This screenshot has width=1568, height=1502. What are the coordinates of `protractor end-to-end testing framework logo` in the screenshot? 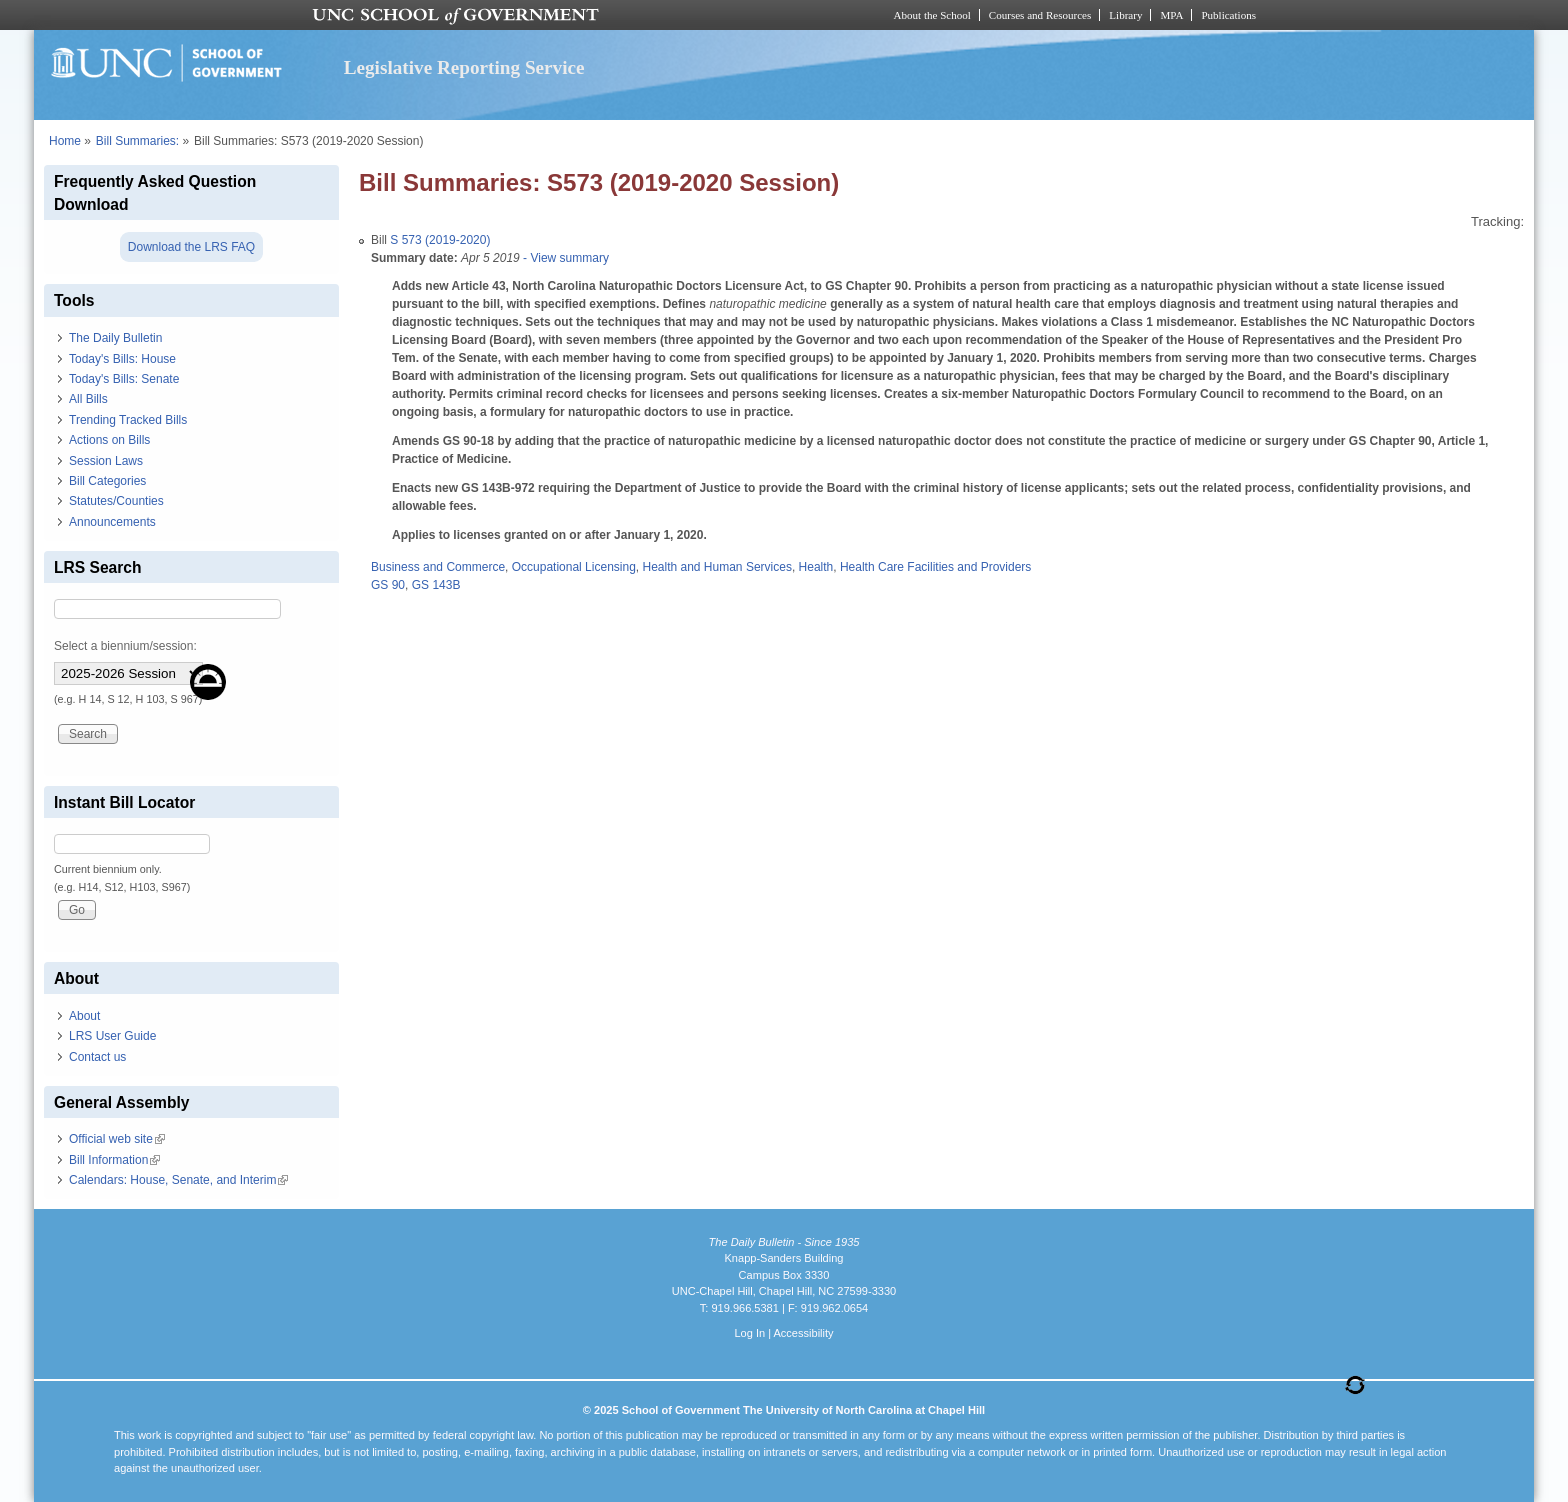 It's located at (208, 682).